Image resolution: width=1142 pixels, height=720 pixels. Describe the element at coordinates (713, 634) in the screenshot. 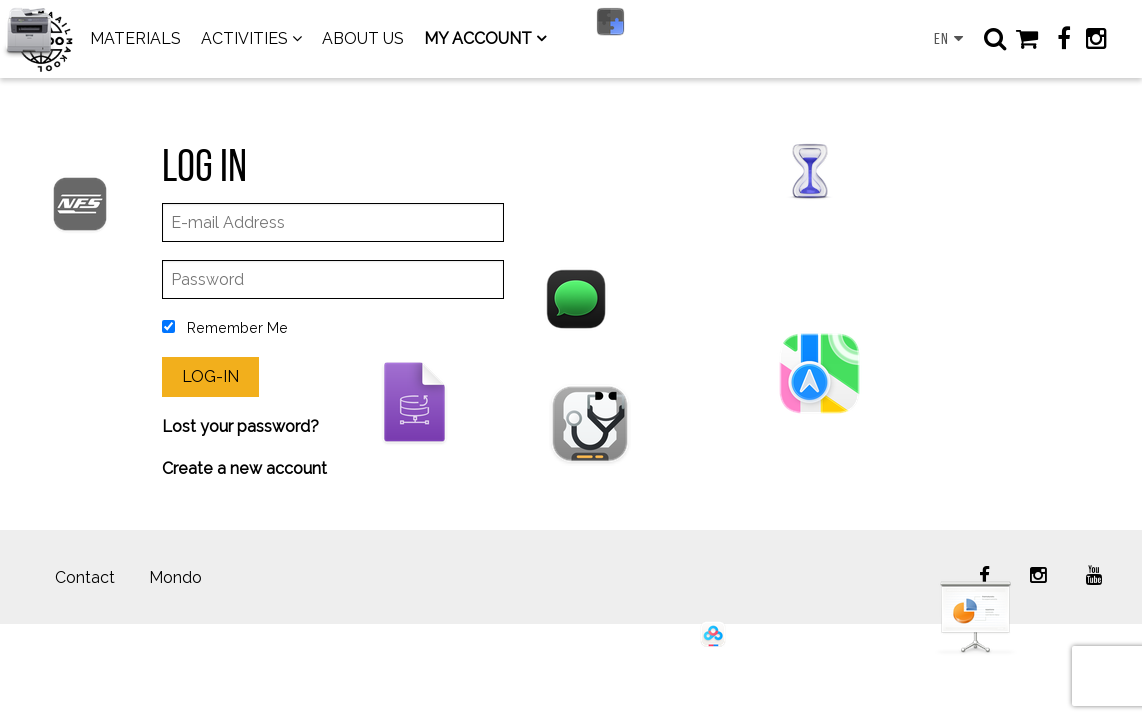

I see `open Baidu Netdisk cloud storage app` at that location.